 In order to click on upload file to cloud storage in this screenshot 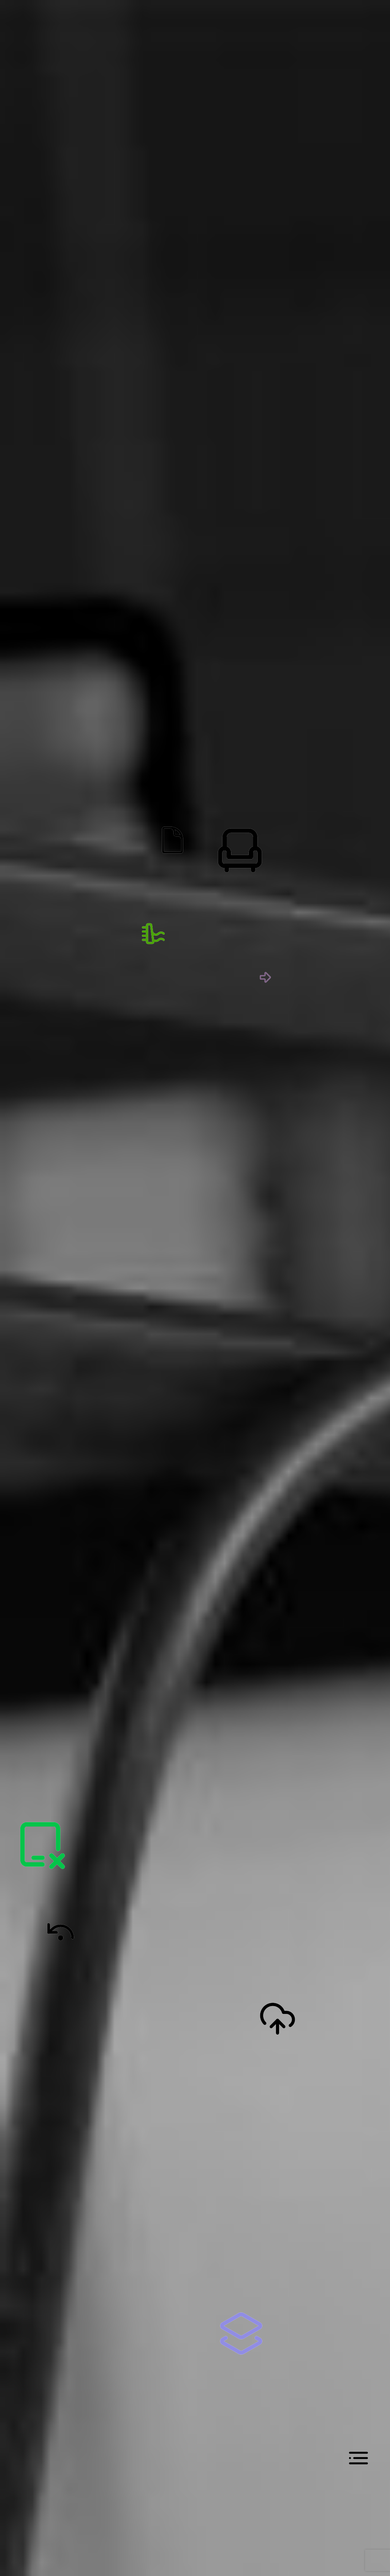, I will do `click(277, 2019)`.